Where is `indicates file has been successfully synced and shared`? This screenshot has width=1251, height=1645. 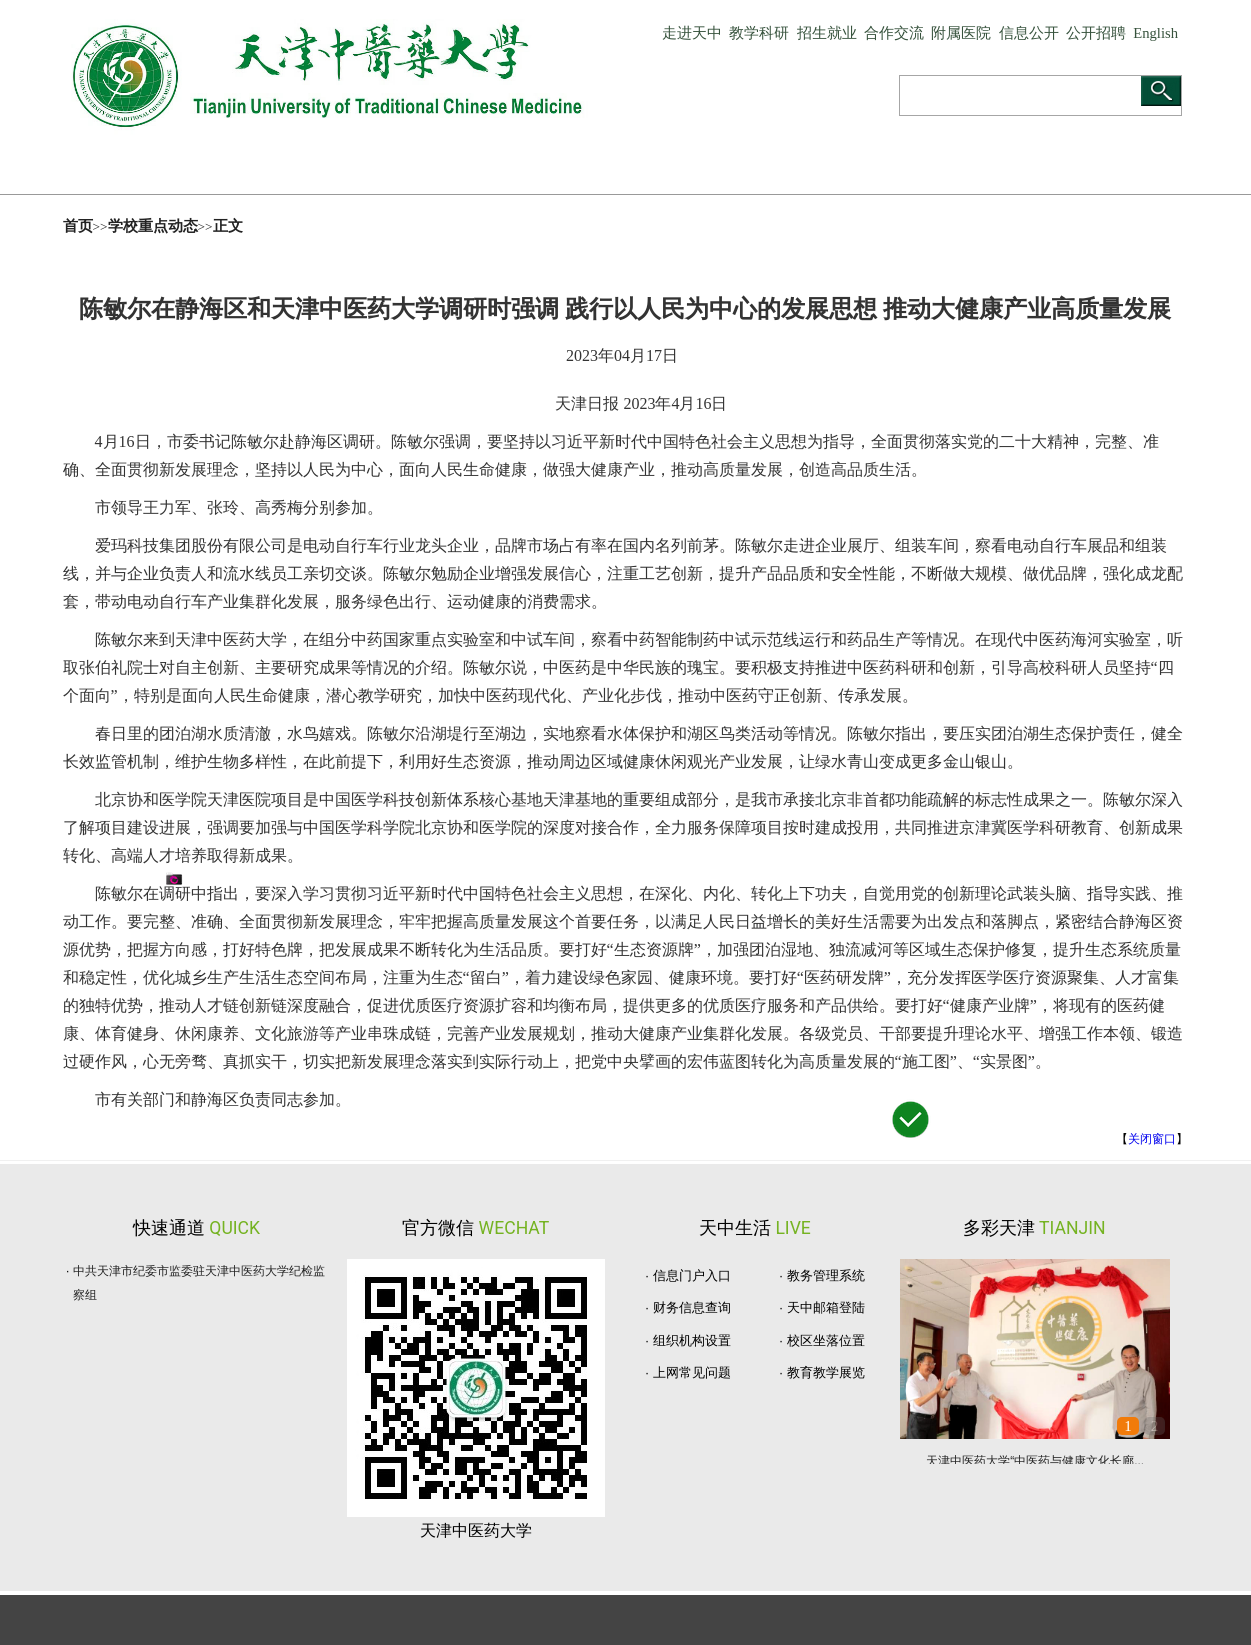
indicates file has been successfully synced and shared is located at coordinates (910, 1119).